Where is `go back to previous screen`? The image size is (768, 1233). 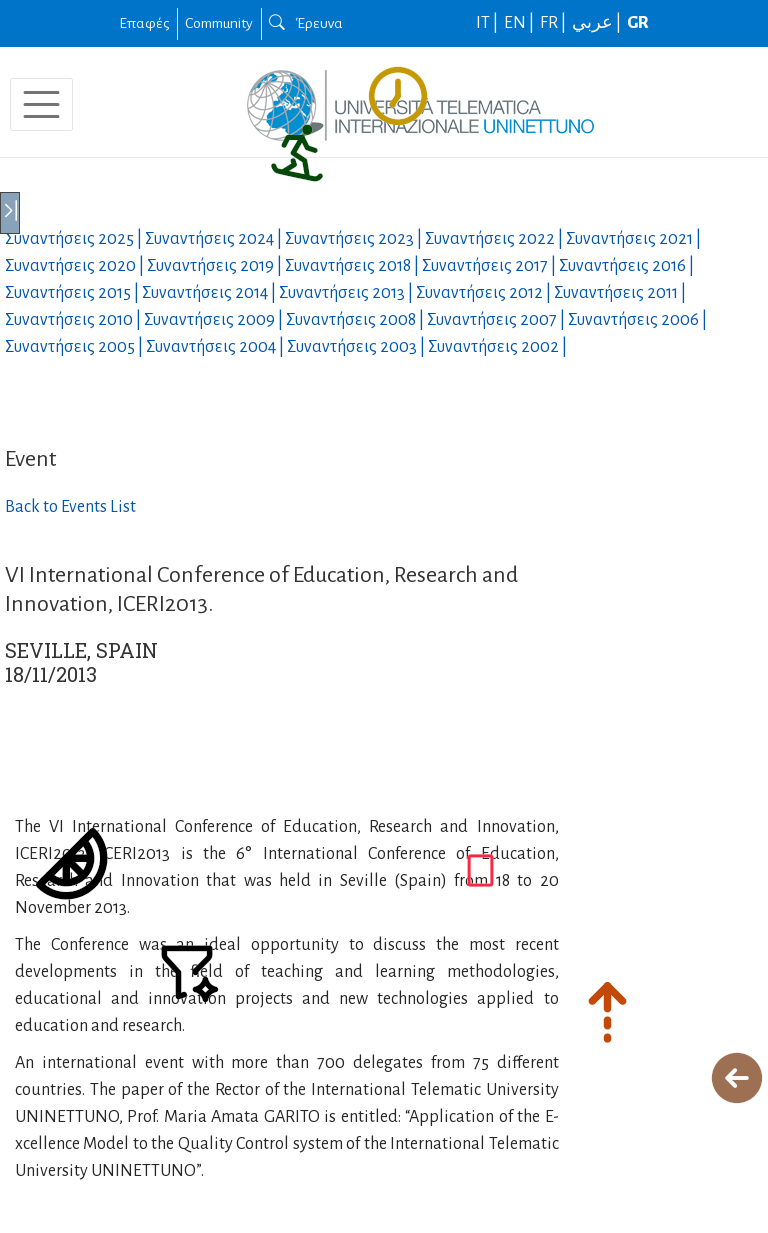
go back to previous screen is located at coordinates (737, 1078).